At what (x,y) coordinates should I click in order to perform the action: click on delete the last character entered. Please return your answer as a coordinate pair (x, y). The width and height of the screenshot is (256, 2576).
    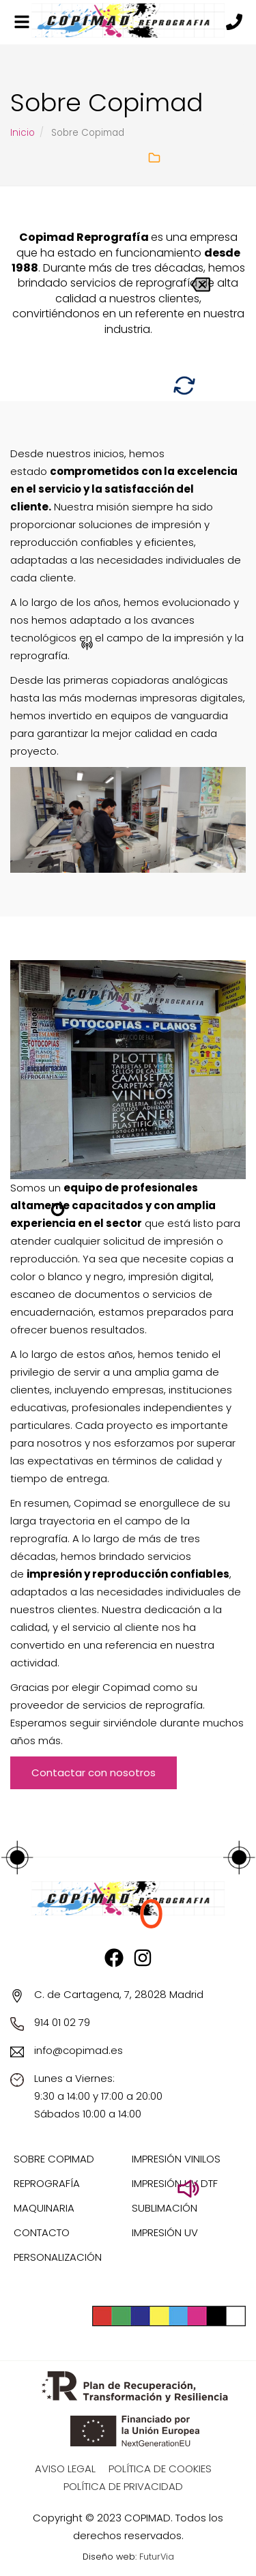
    Looking at the image, I should click on (201, 285).